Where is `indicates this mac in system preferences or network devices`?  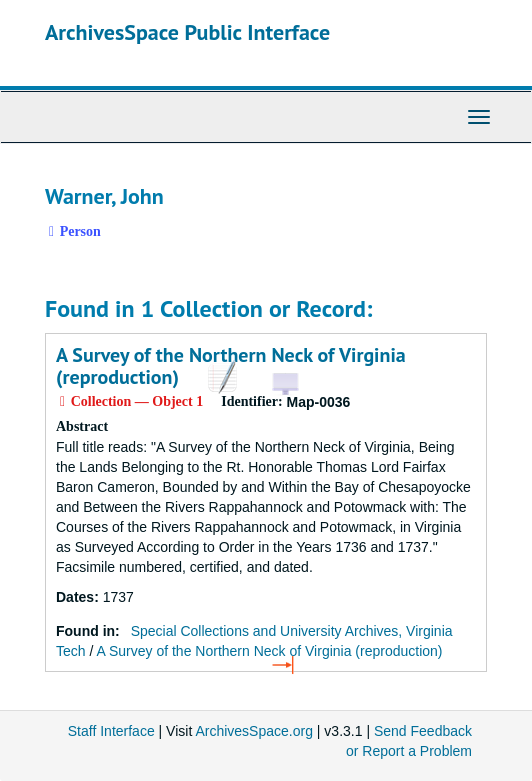
indicates this mac in system preferences or network devices is located at coordinates (285, 383).